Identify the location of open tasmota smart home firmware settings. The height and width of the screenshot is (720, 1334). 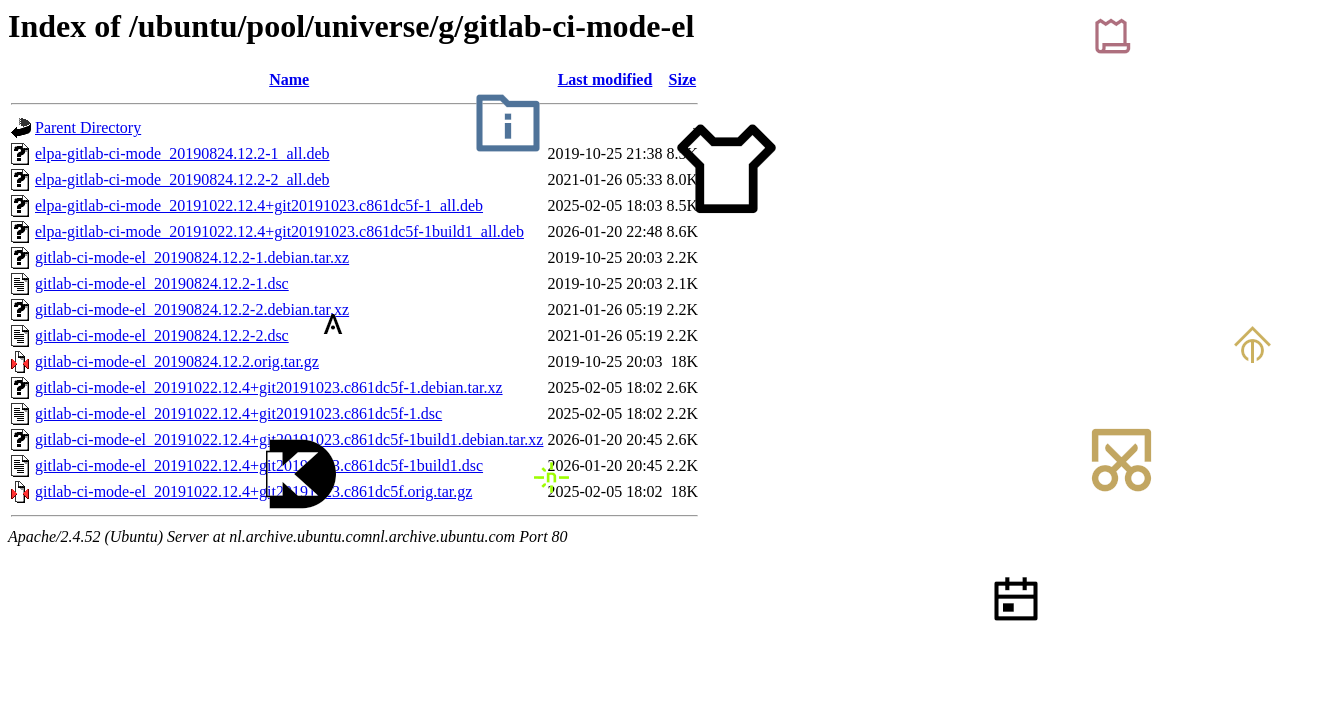
(1252, 344).